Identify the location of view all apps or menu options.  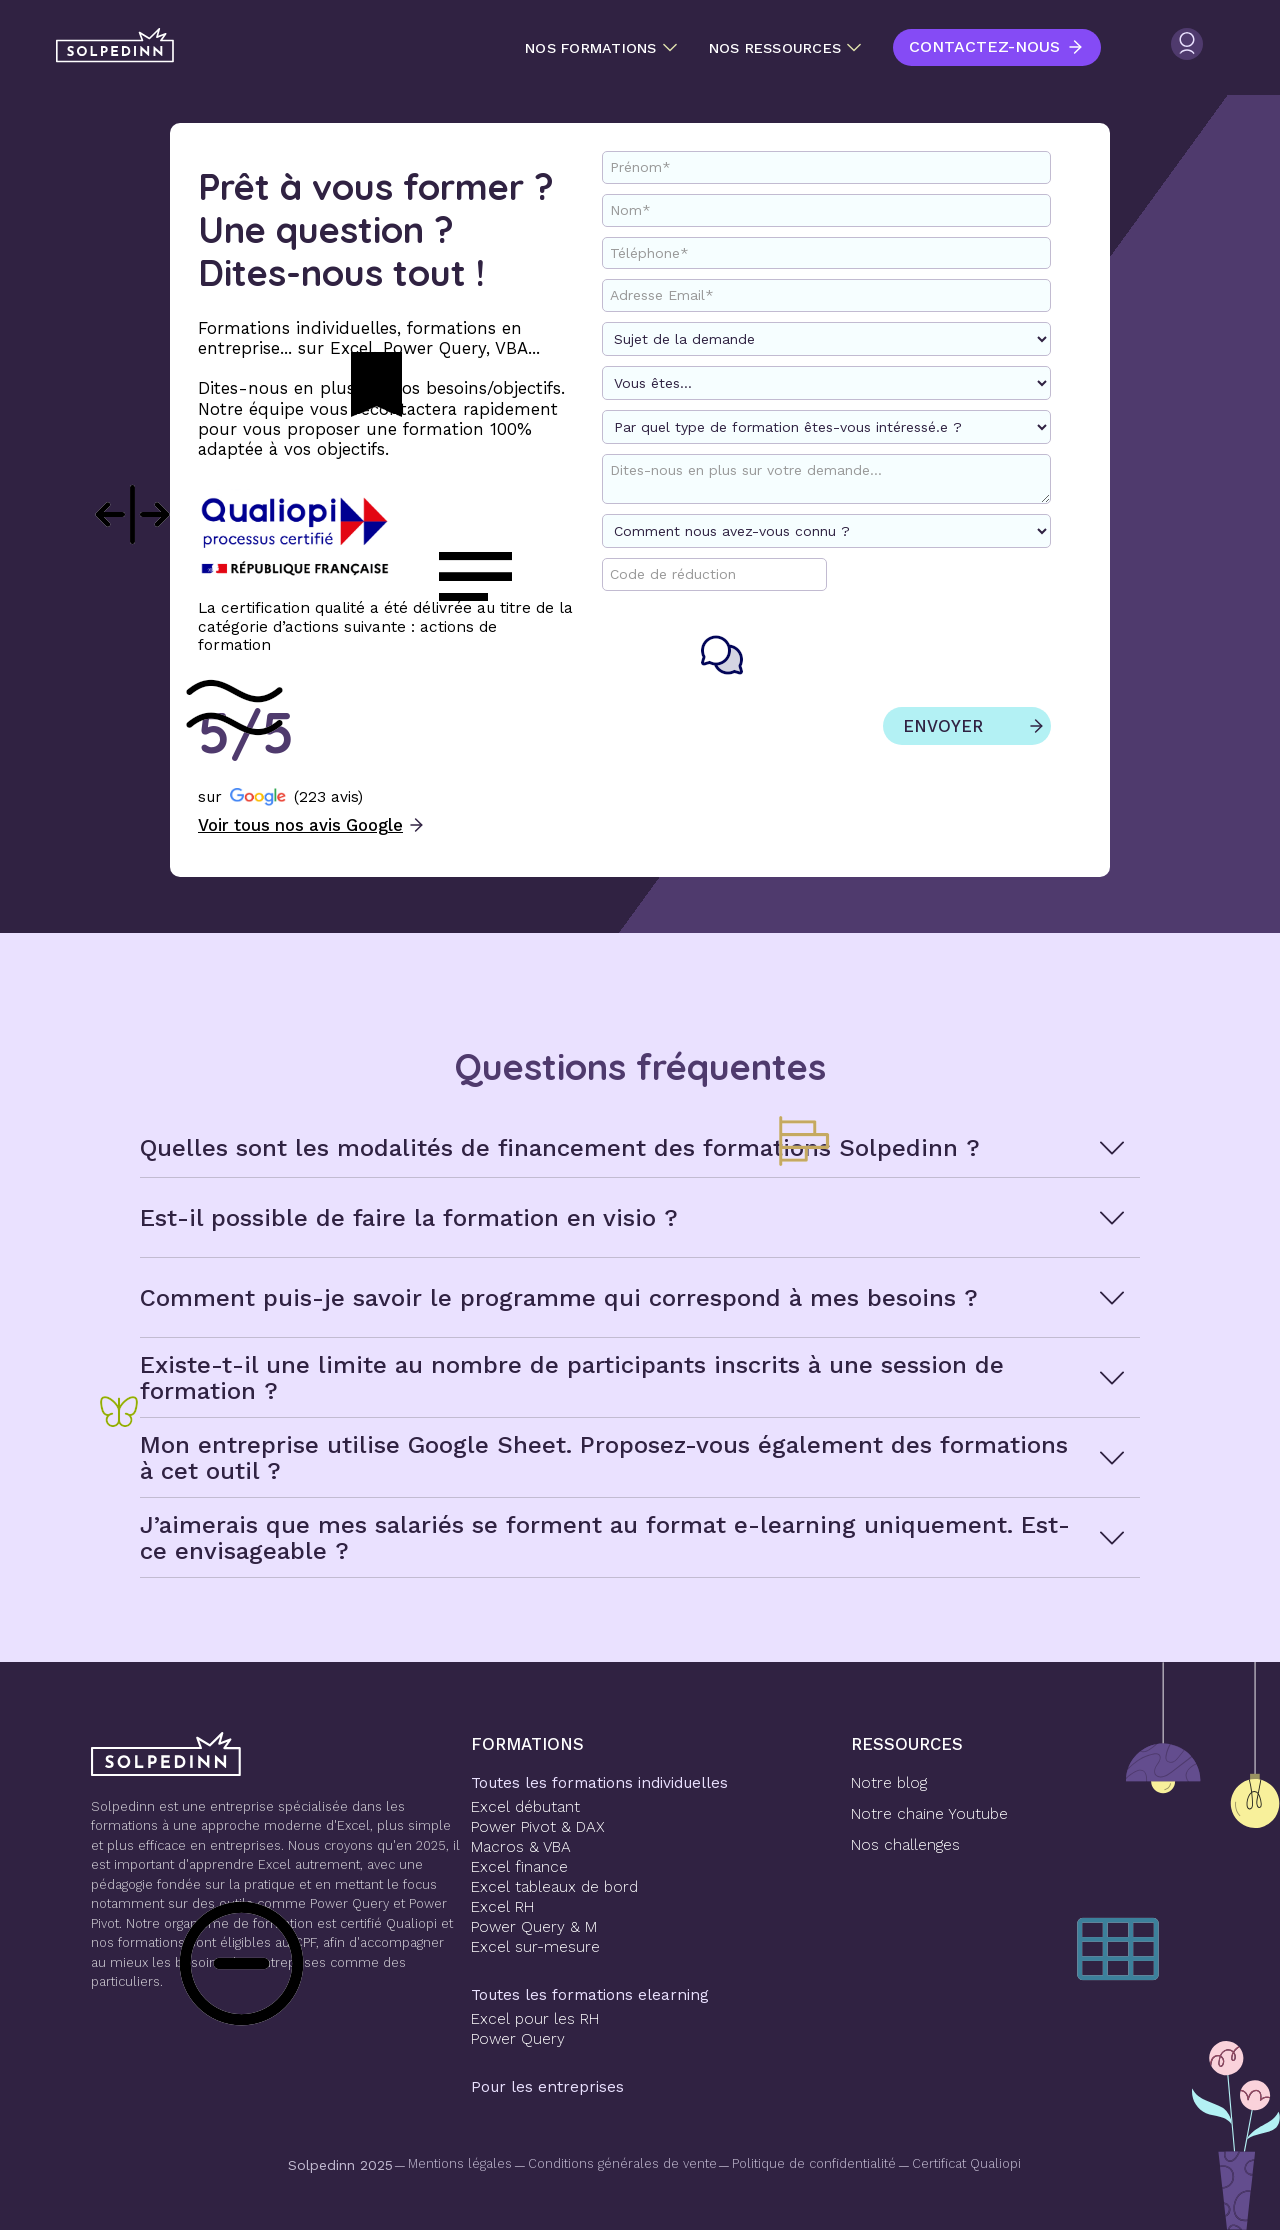
(1118, 1949).